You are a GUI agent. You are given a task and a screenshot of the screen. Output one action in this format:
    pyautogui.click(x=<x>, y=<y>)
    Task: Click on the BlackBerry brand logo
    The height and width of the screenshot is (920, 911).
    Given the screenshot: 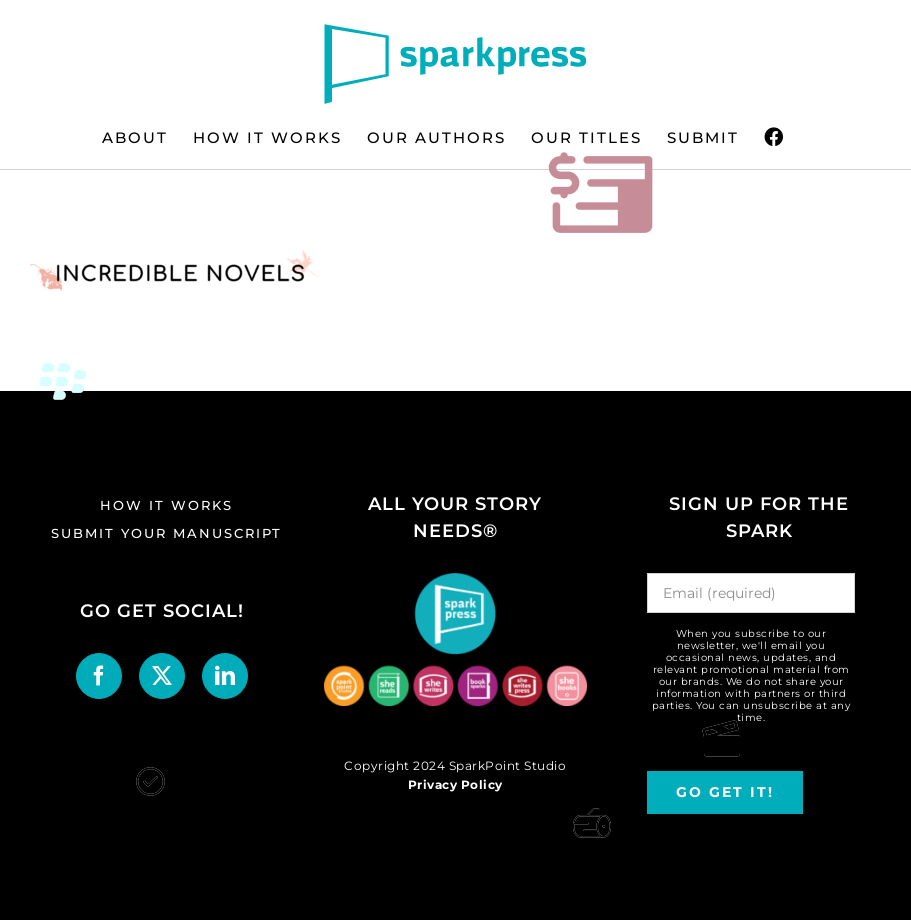 What is the action you would take?
    pyautogui.click(x=63, y=381)
    